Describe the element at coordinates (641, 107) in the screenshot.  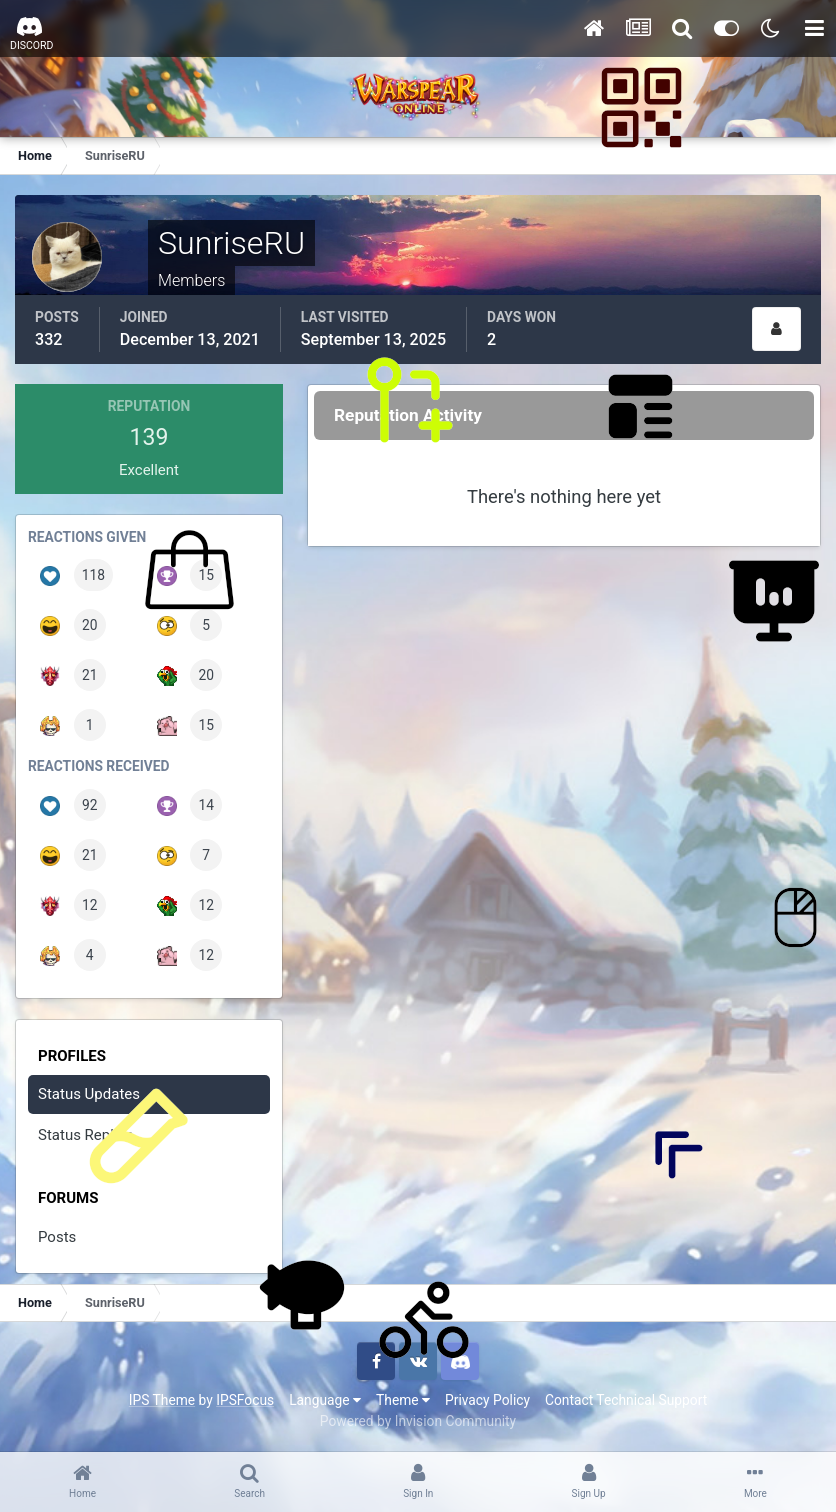
I see `scan or generate a QR code` at that location.